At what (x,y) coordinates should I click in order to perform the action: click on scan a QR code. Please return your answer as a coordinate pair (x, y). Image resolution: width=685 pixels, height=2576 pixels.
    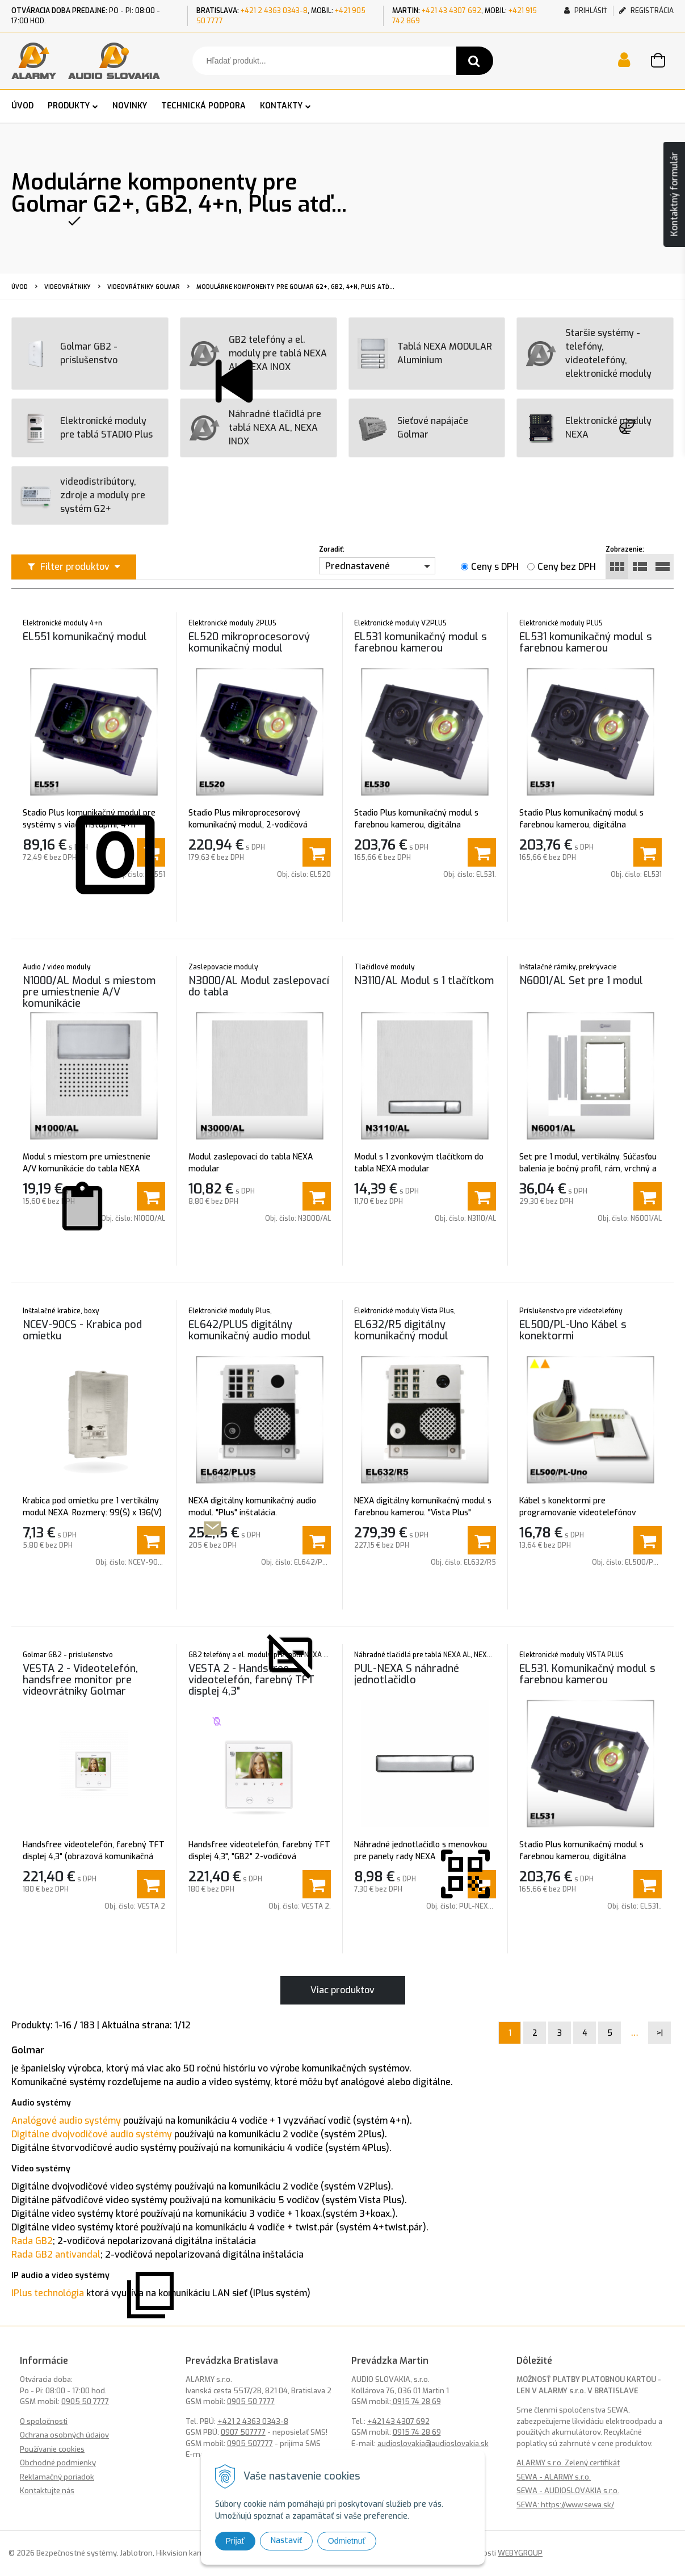
    Looking at the image, I should click on (465, 1874).